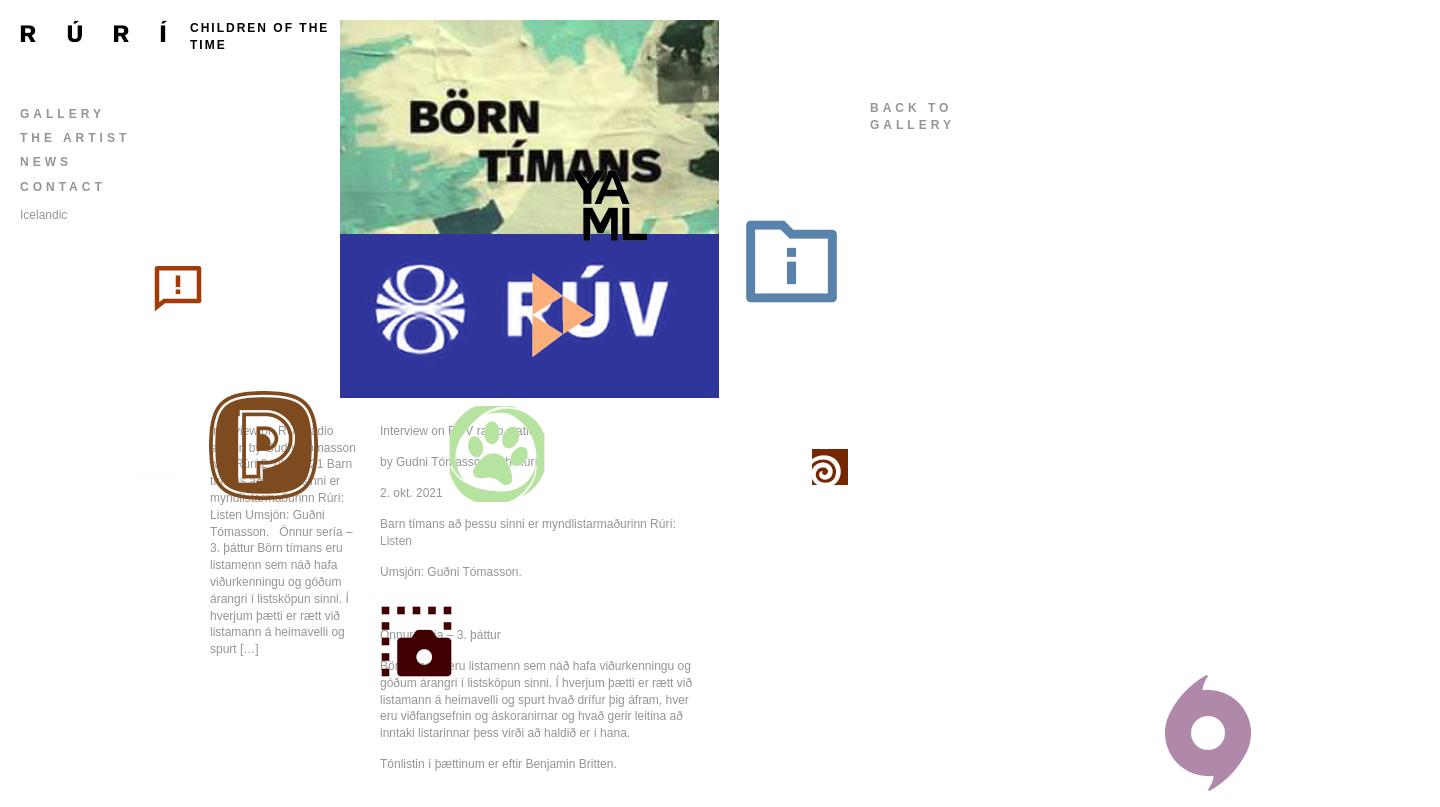 This screenshot has width=1440, height=807. Describe the element at coordinates (791, 261) in the screenshot. I see `view folder details or properties` at that location.